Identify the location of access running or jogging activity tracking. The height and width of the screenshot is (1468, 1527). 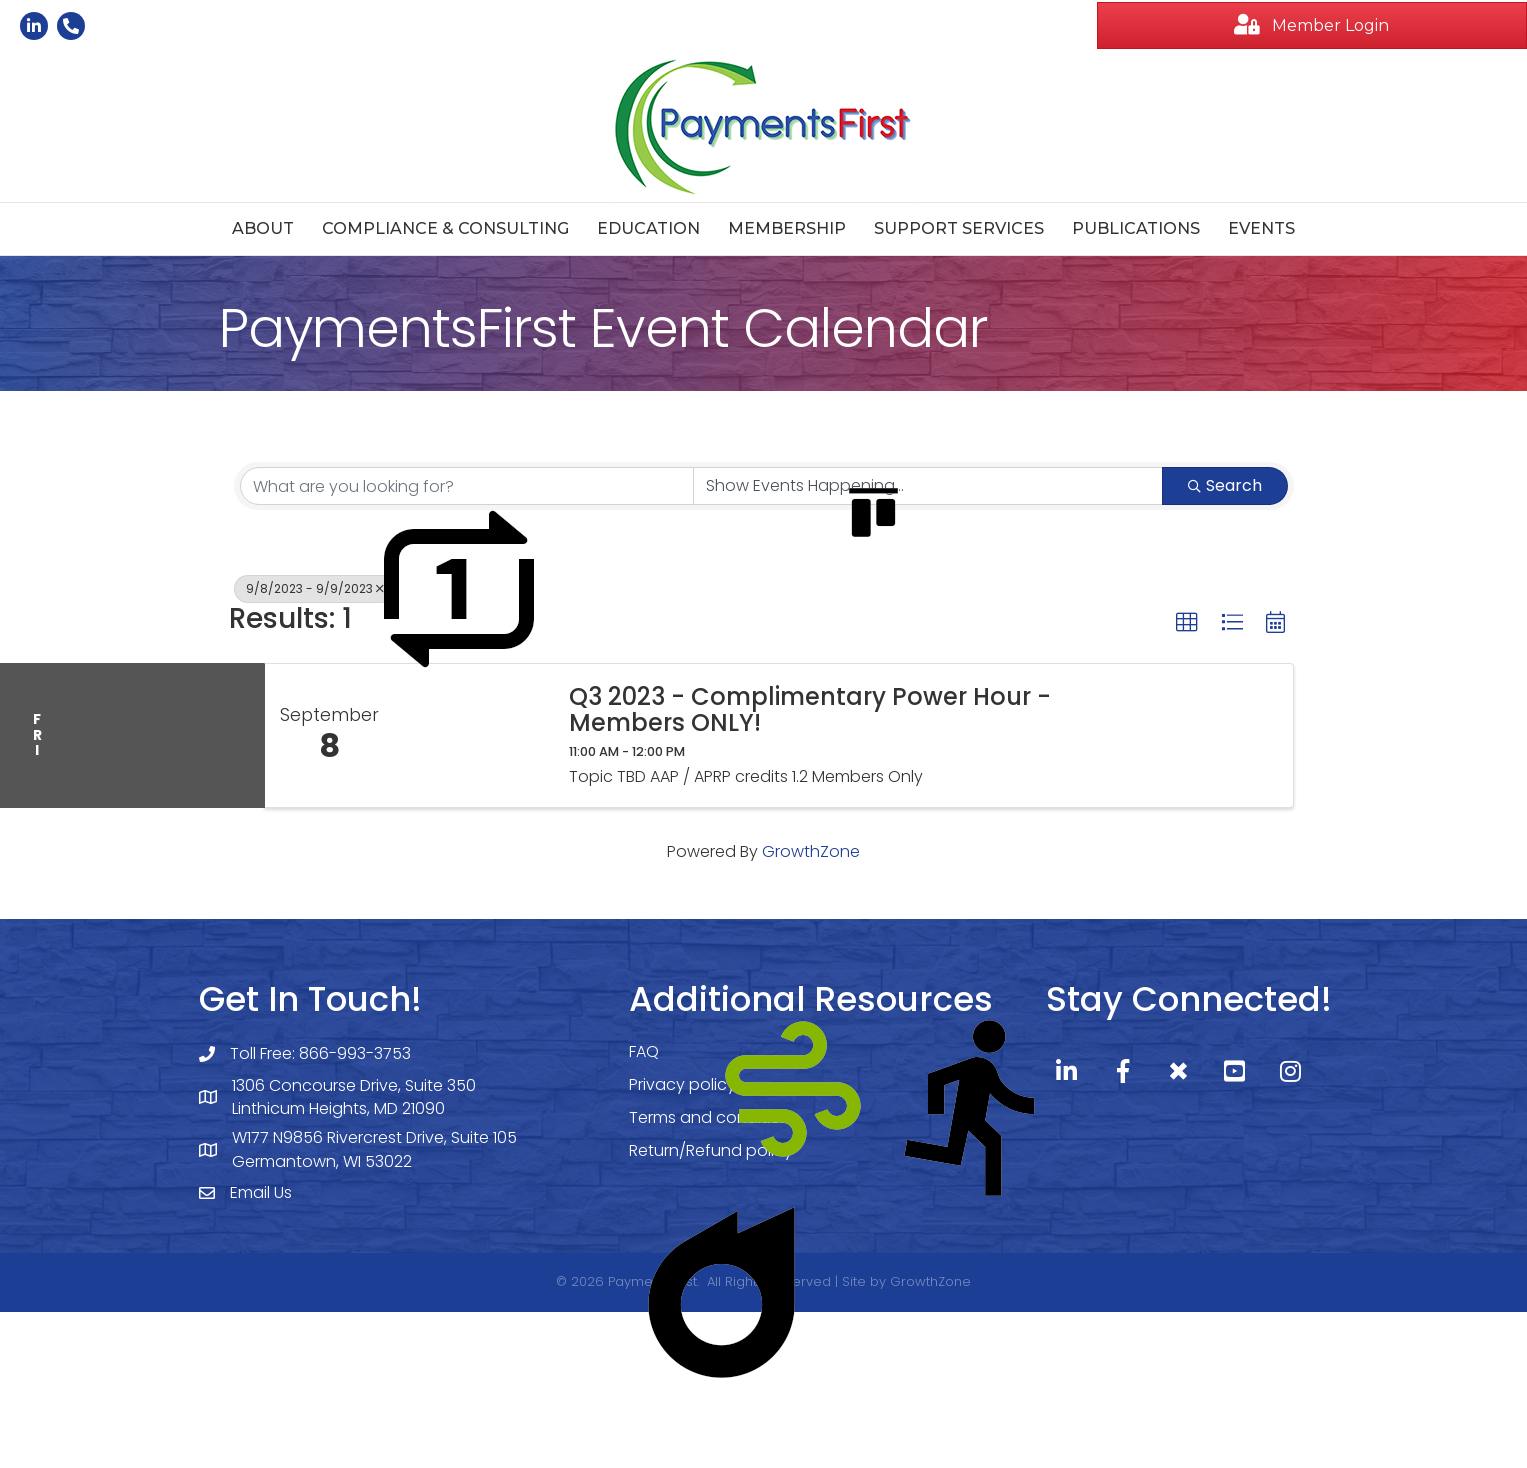
(977, 1106).